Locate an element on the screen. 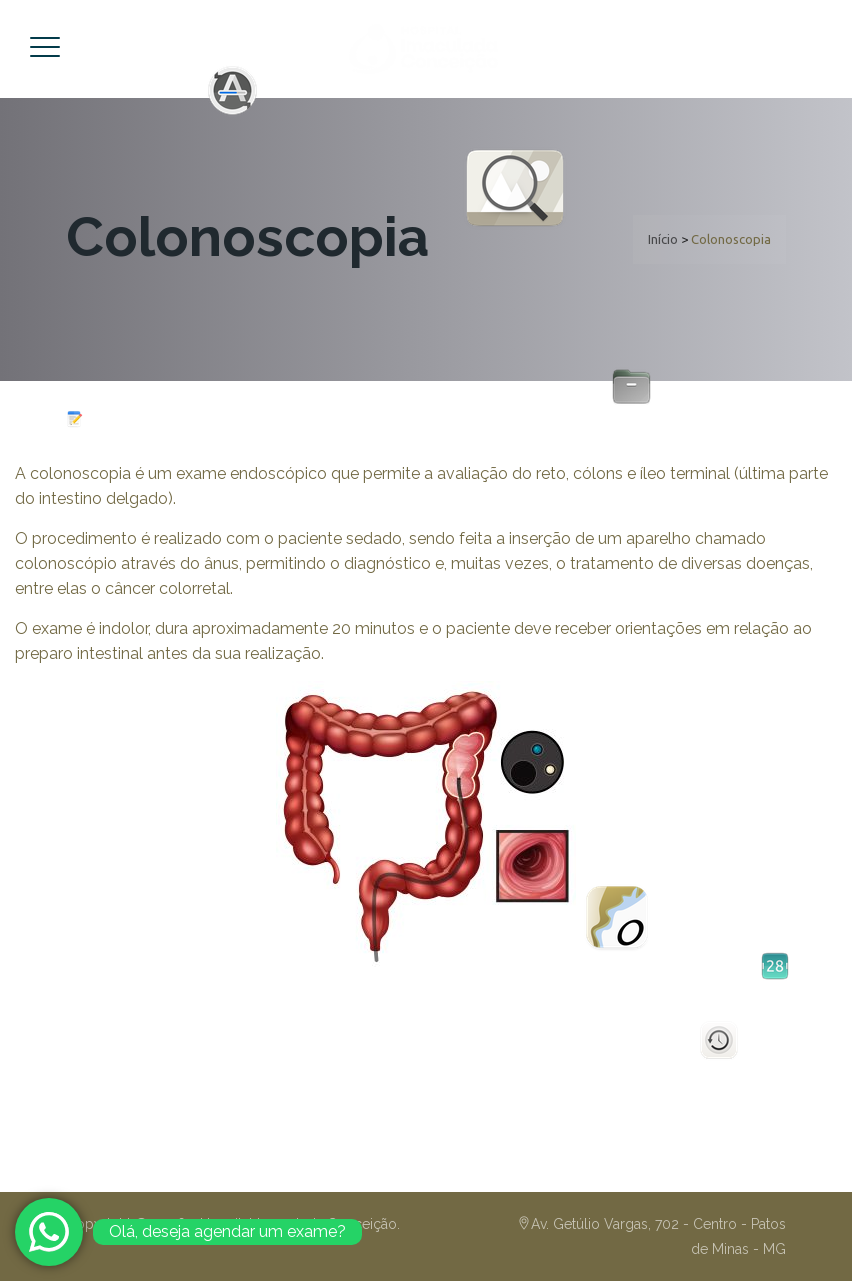 The image size is (852, 1281). open the file manager application is located at coordinates (631, 386).